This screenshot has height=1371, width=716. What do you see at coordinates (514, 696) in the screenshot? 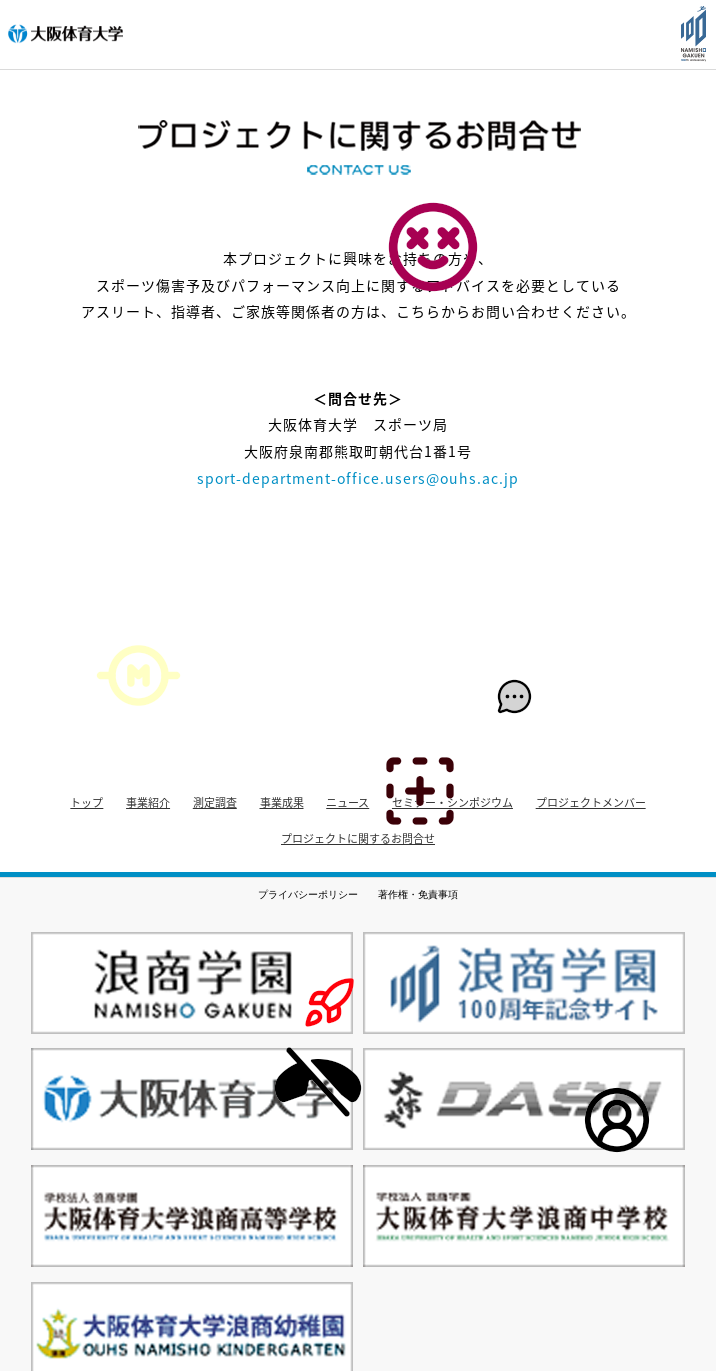
I see `open chat or messaging` at bounding box center [514, 696].